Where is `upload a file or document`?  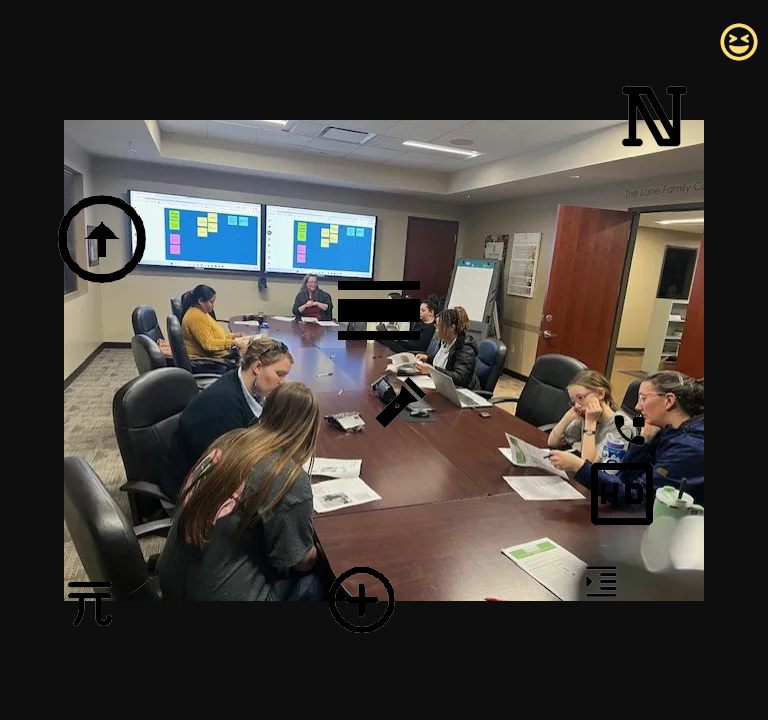 upload a file or document is located at coordinates (102, 239).